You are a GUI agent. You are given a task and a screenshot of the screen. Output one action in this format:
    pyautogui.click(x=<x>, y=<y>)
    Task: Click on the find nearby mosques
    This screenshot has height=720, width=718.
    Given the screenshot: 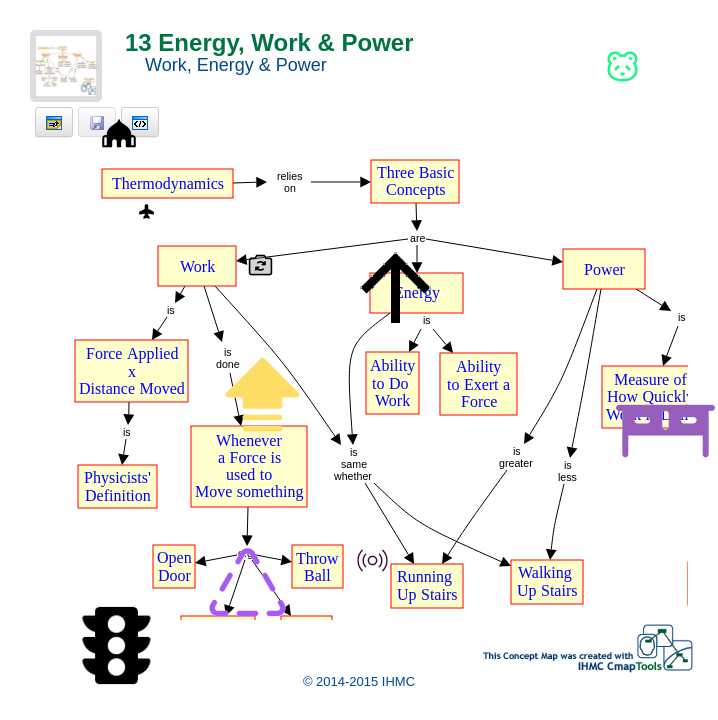 What is the action you would take?
    pyautogui.click(x=119, y=135)
    